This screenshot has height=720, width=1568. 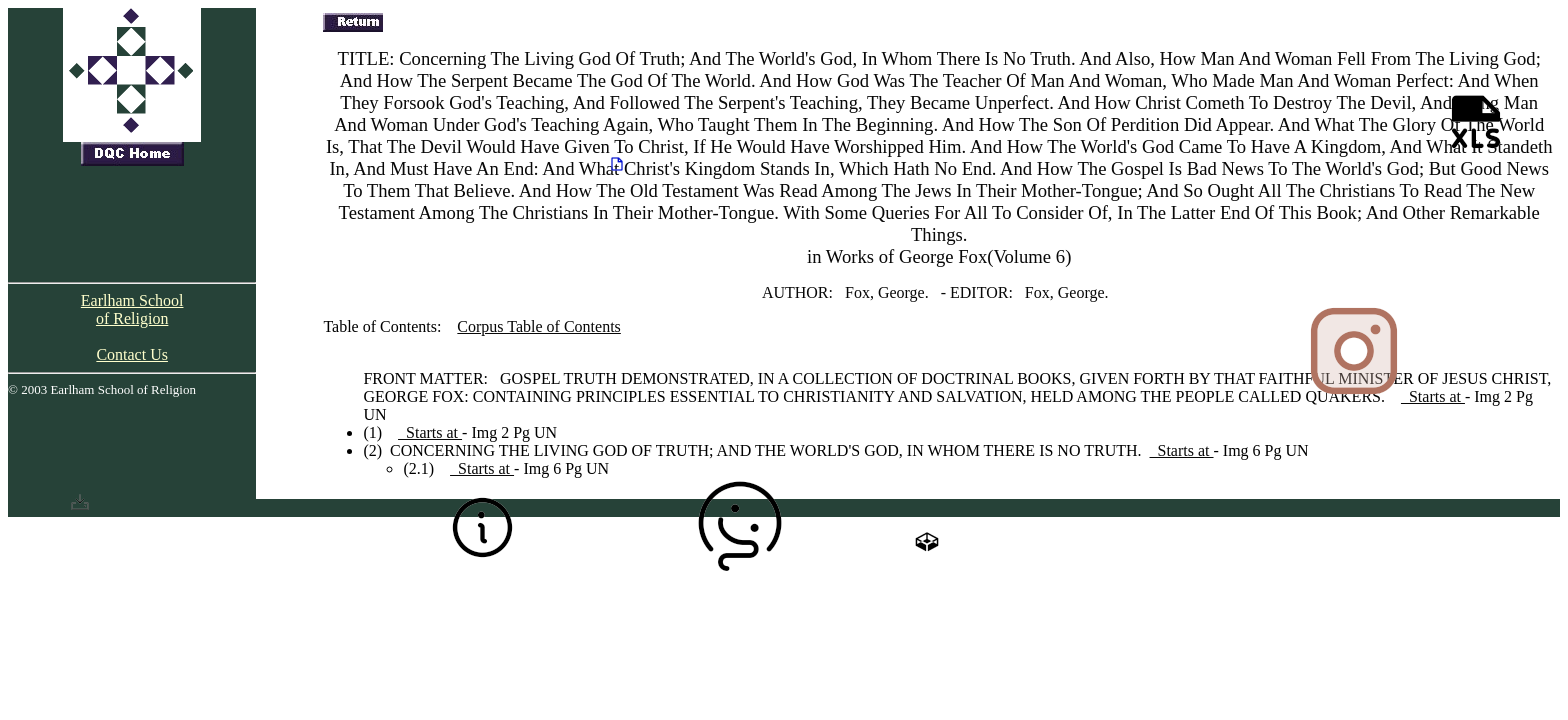 What do you see at coordinates (617, 164) in the screenshot?
I see `view or open a file` at bounding box center [617, 164].